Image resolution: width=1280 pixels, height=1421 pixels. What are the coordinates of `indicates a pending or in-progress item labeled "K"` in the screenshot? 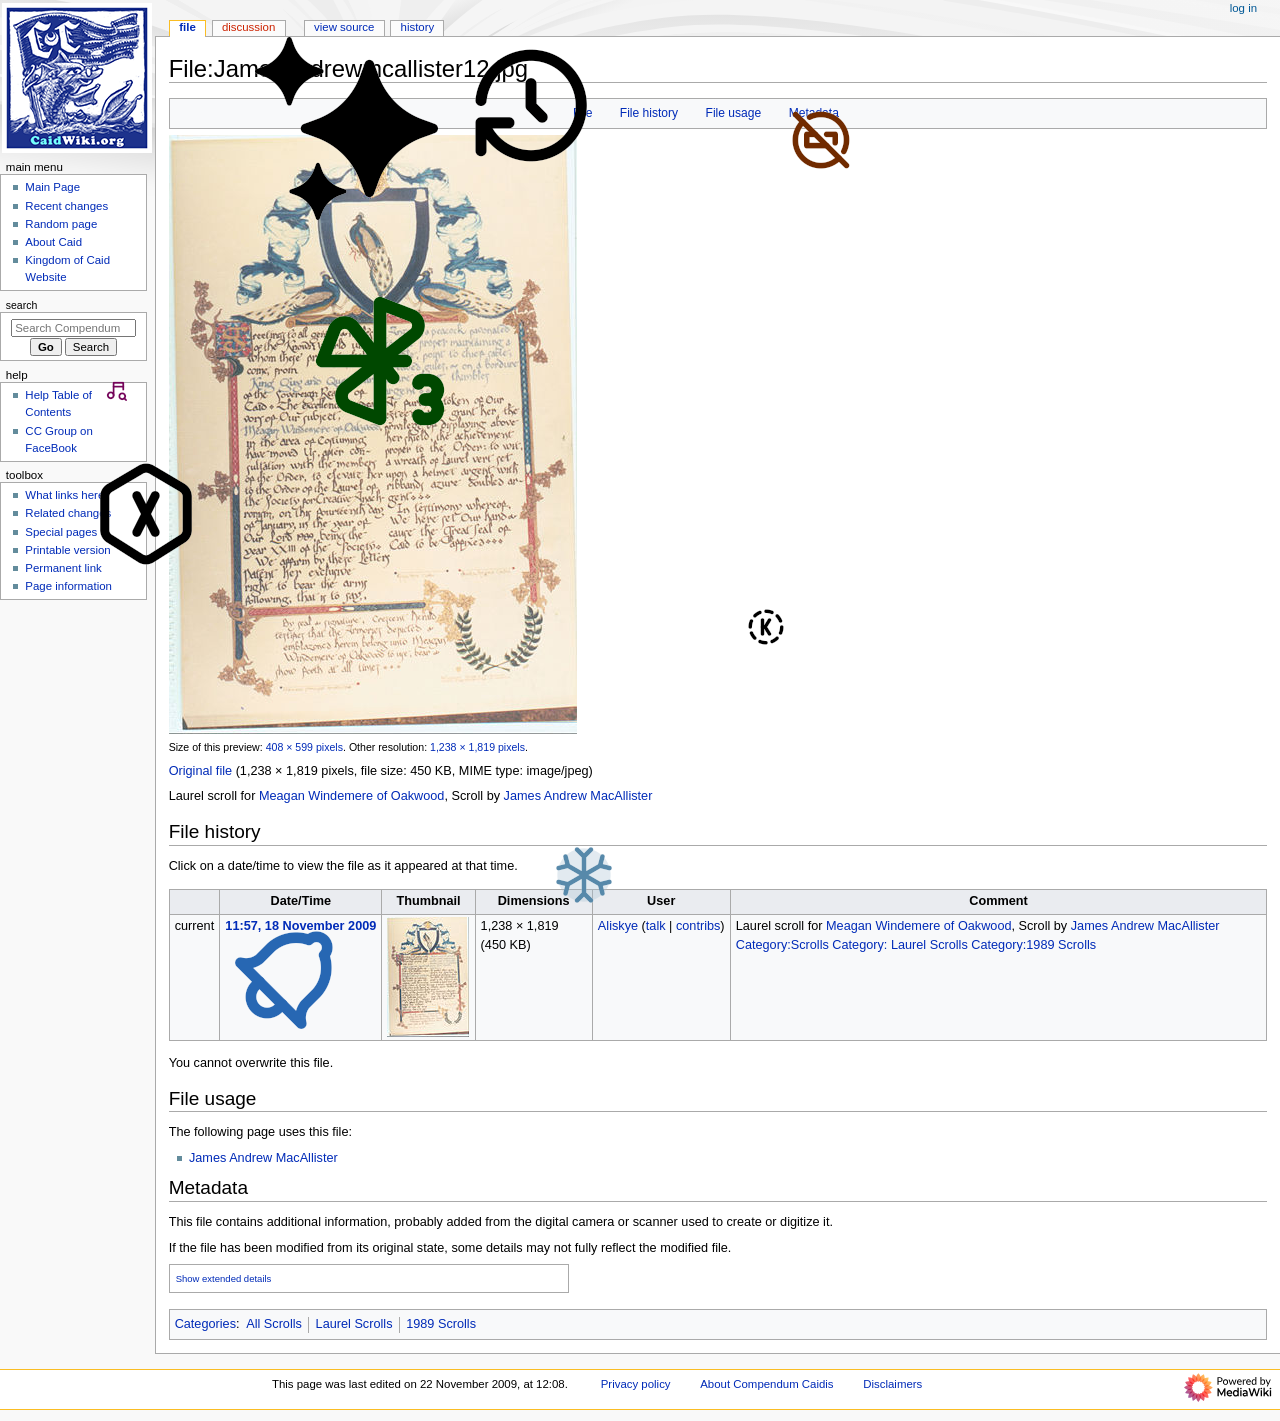 It's located at (766, 627).